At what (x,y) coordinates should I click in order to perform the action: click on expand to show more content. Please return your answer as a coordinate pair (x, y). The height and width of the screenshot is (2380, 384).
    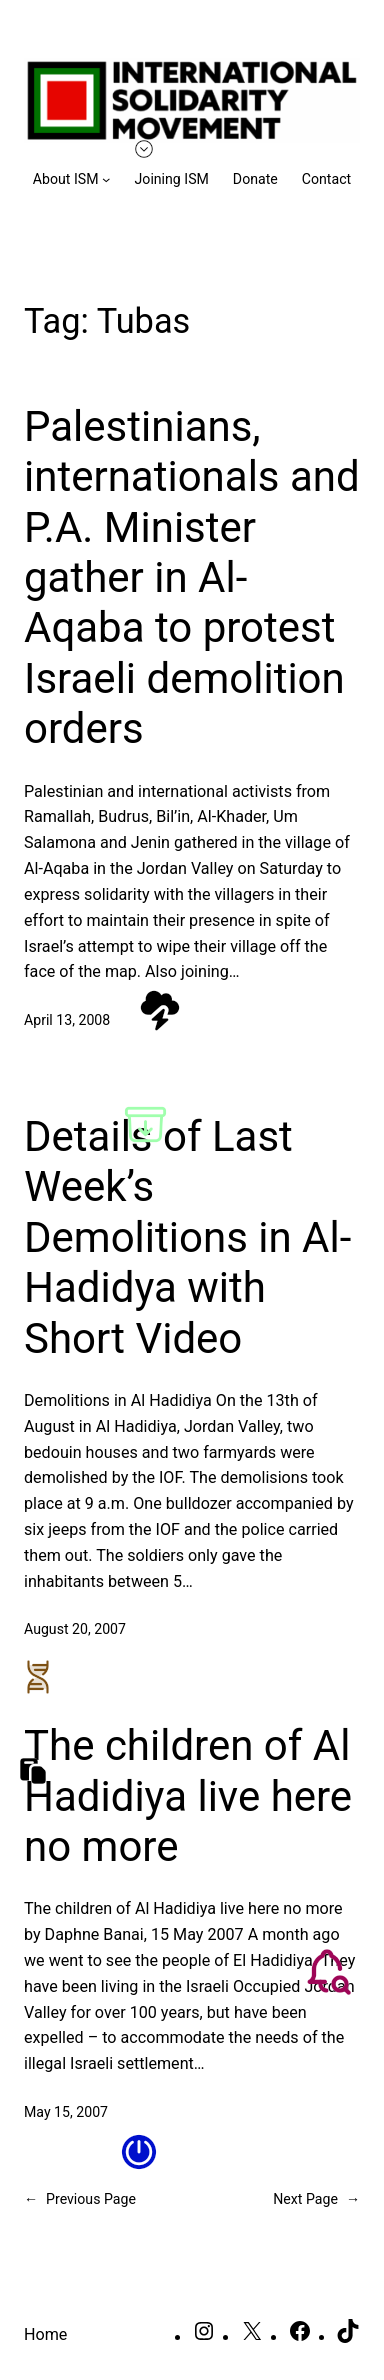
    Looking at the image, I should click on (144, 149).